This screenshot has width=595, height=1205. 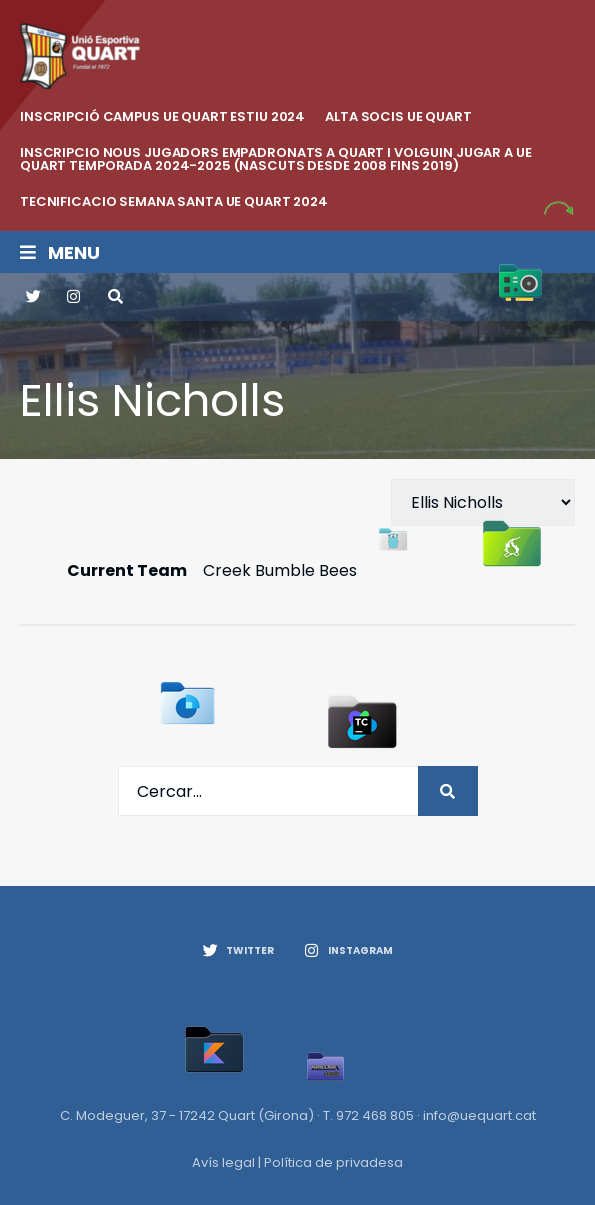 I want to click on open graphics or image files folder, so click(x=520, y=282).